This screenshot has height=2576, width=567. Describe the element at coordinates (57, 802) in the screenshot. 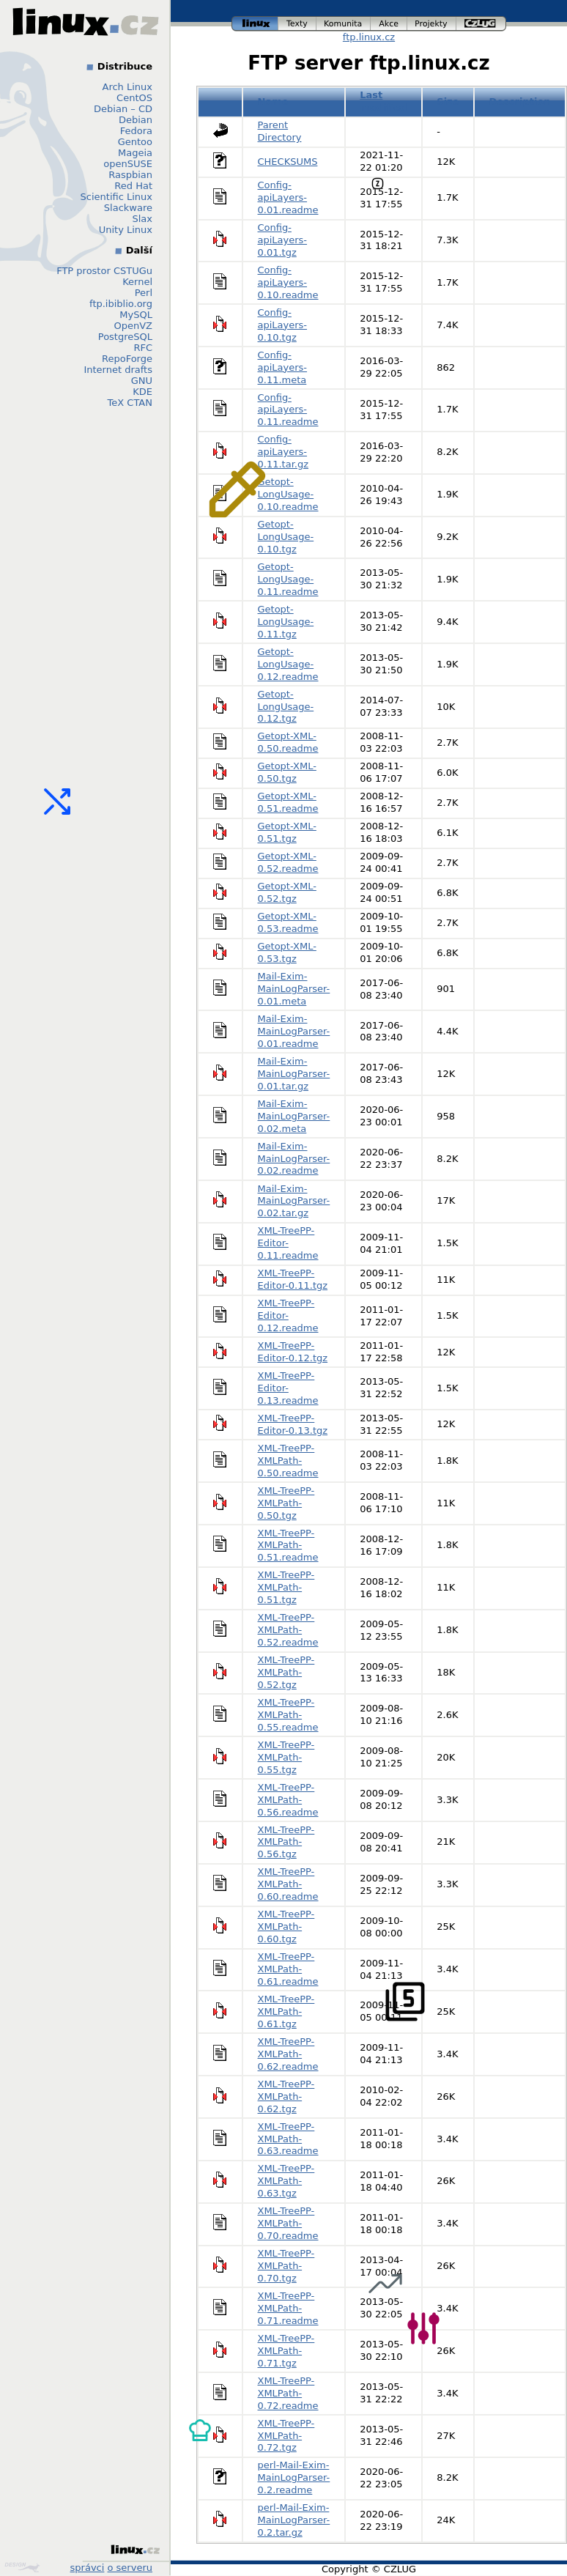

I see `swap or exchange items` at that location.